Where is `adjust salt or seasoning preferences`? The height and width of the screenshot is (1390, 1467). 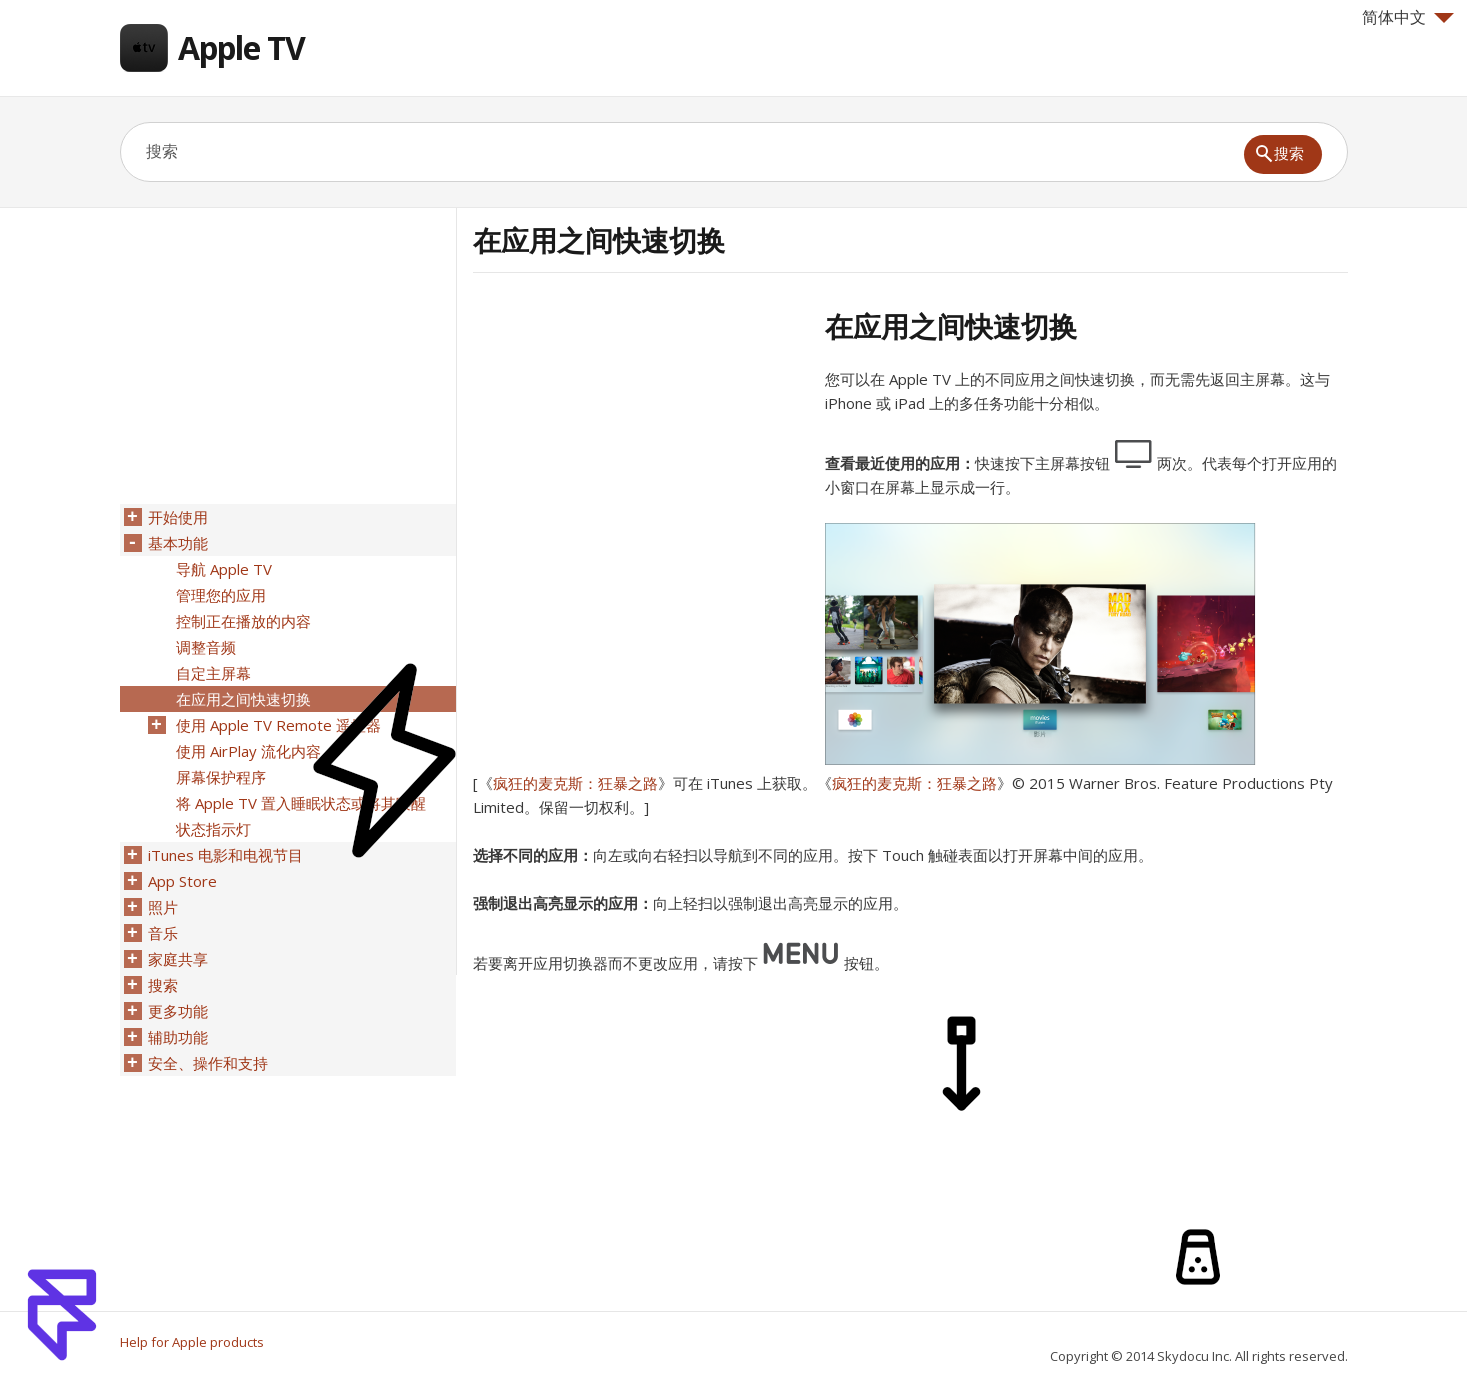 adjust salt or seasoning preferences is located at coordinates (1198, 1257).